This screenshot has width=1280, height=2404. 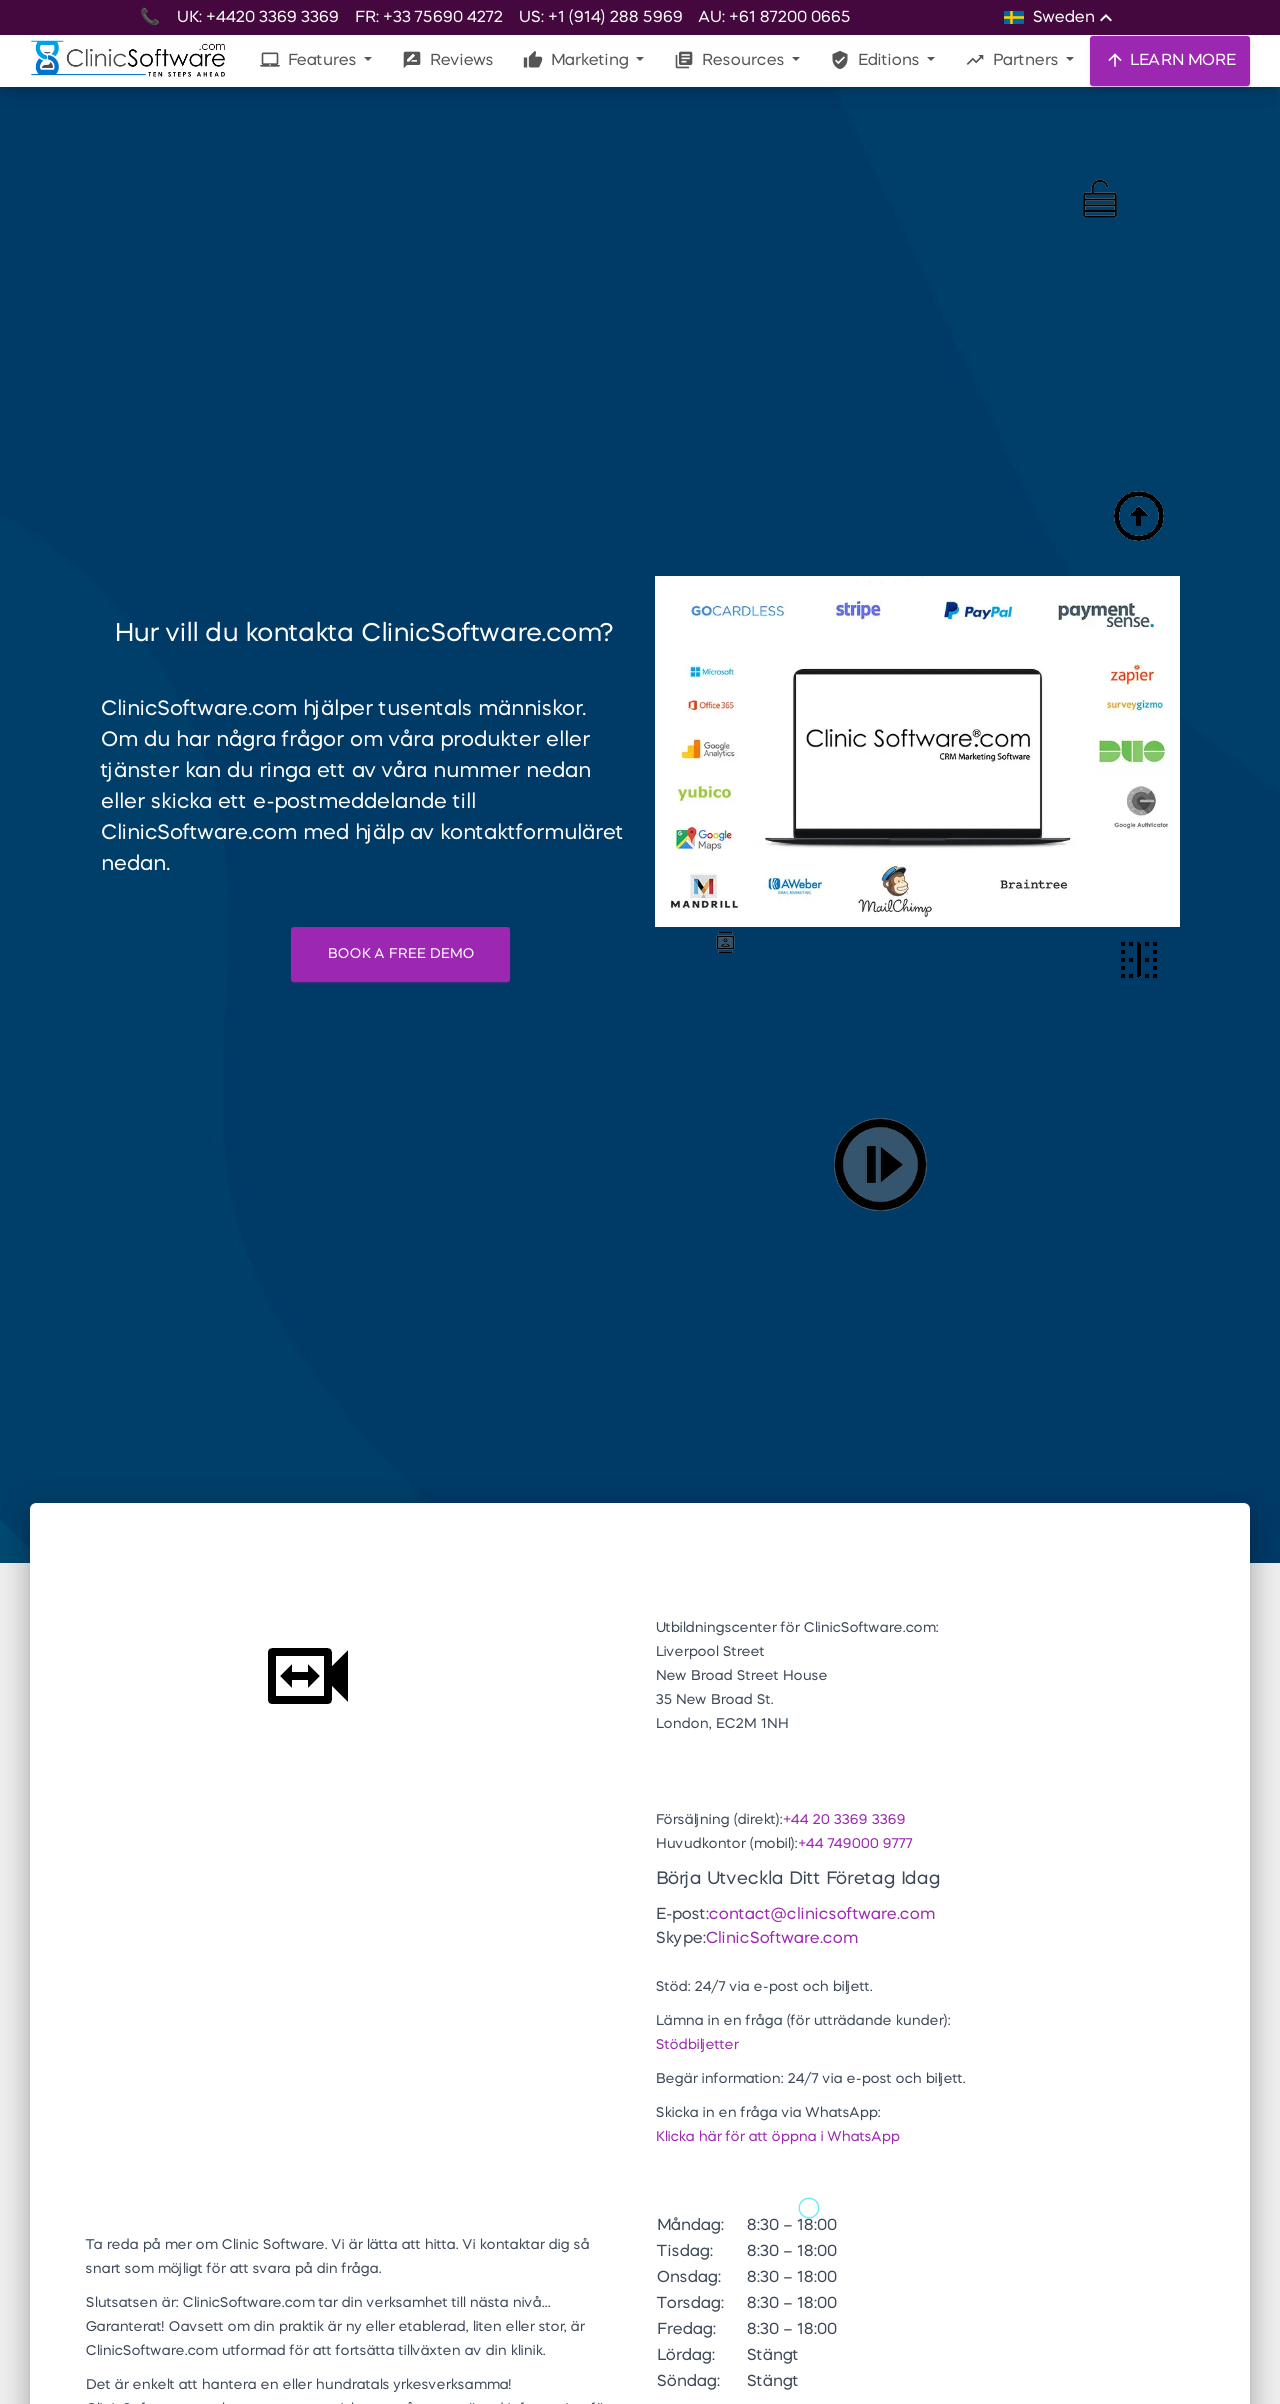 I want to click on play from the beginning, so click(x=880, y=1164).